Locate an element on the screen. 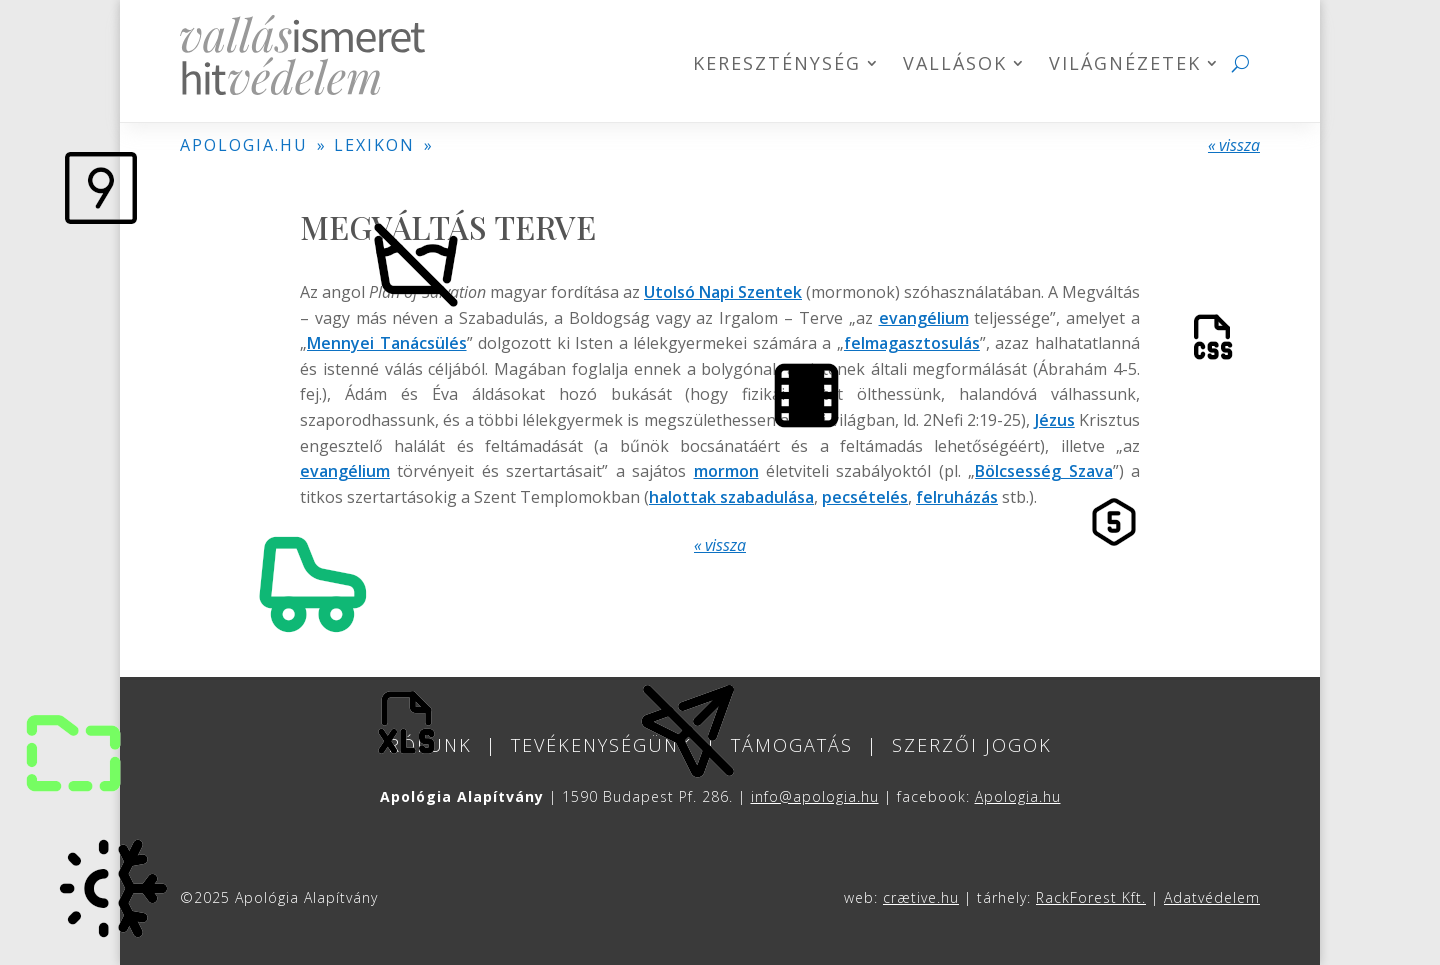  indicates step 5 in a multi-step process is located at coordinates (1114, 522).